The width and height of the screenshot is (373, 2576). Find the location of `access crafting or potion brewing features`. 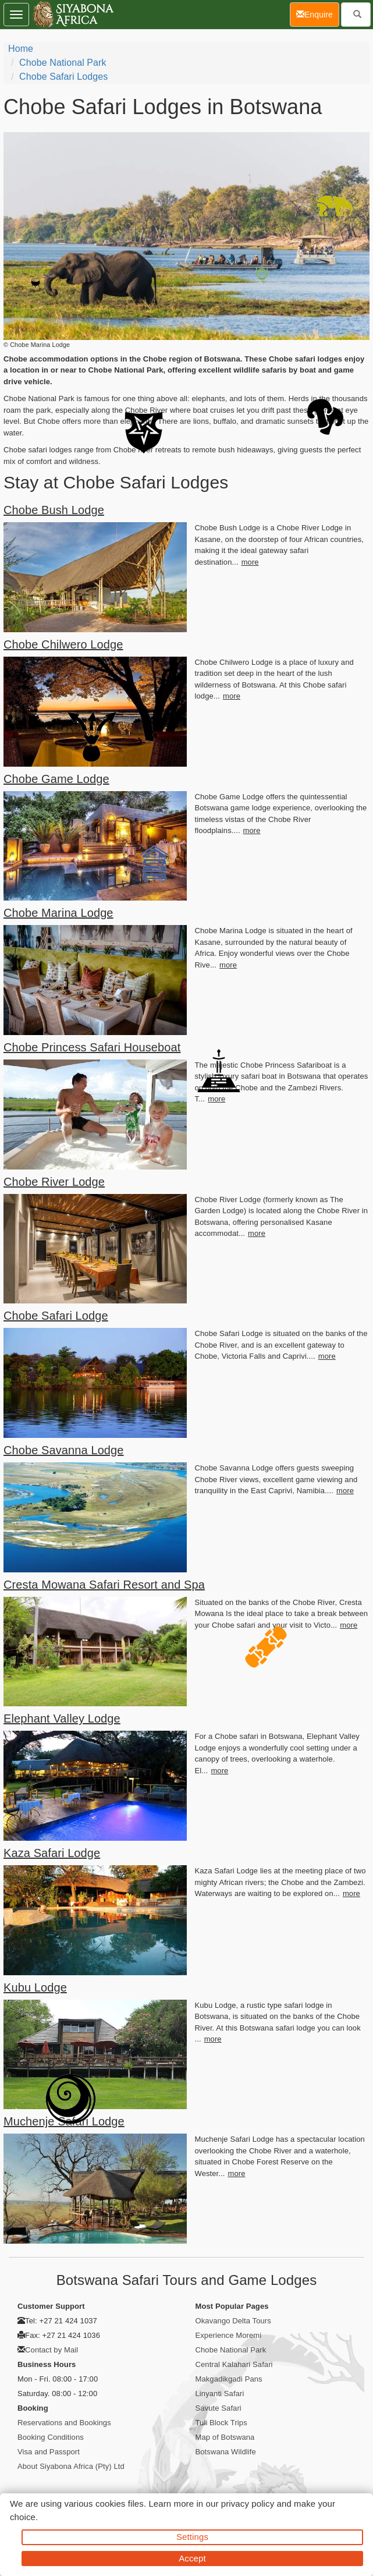

access crafting or potion brewing features is located at coordinates (35, 283).